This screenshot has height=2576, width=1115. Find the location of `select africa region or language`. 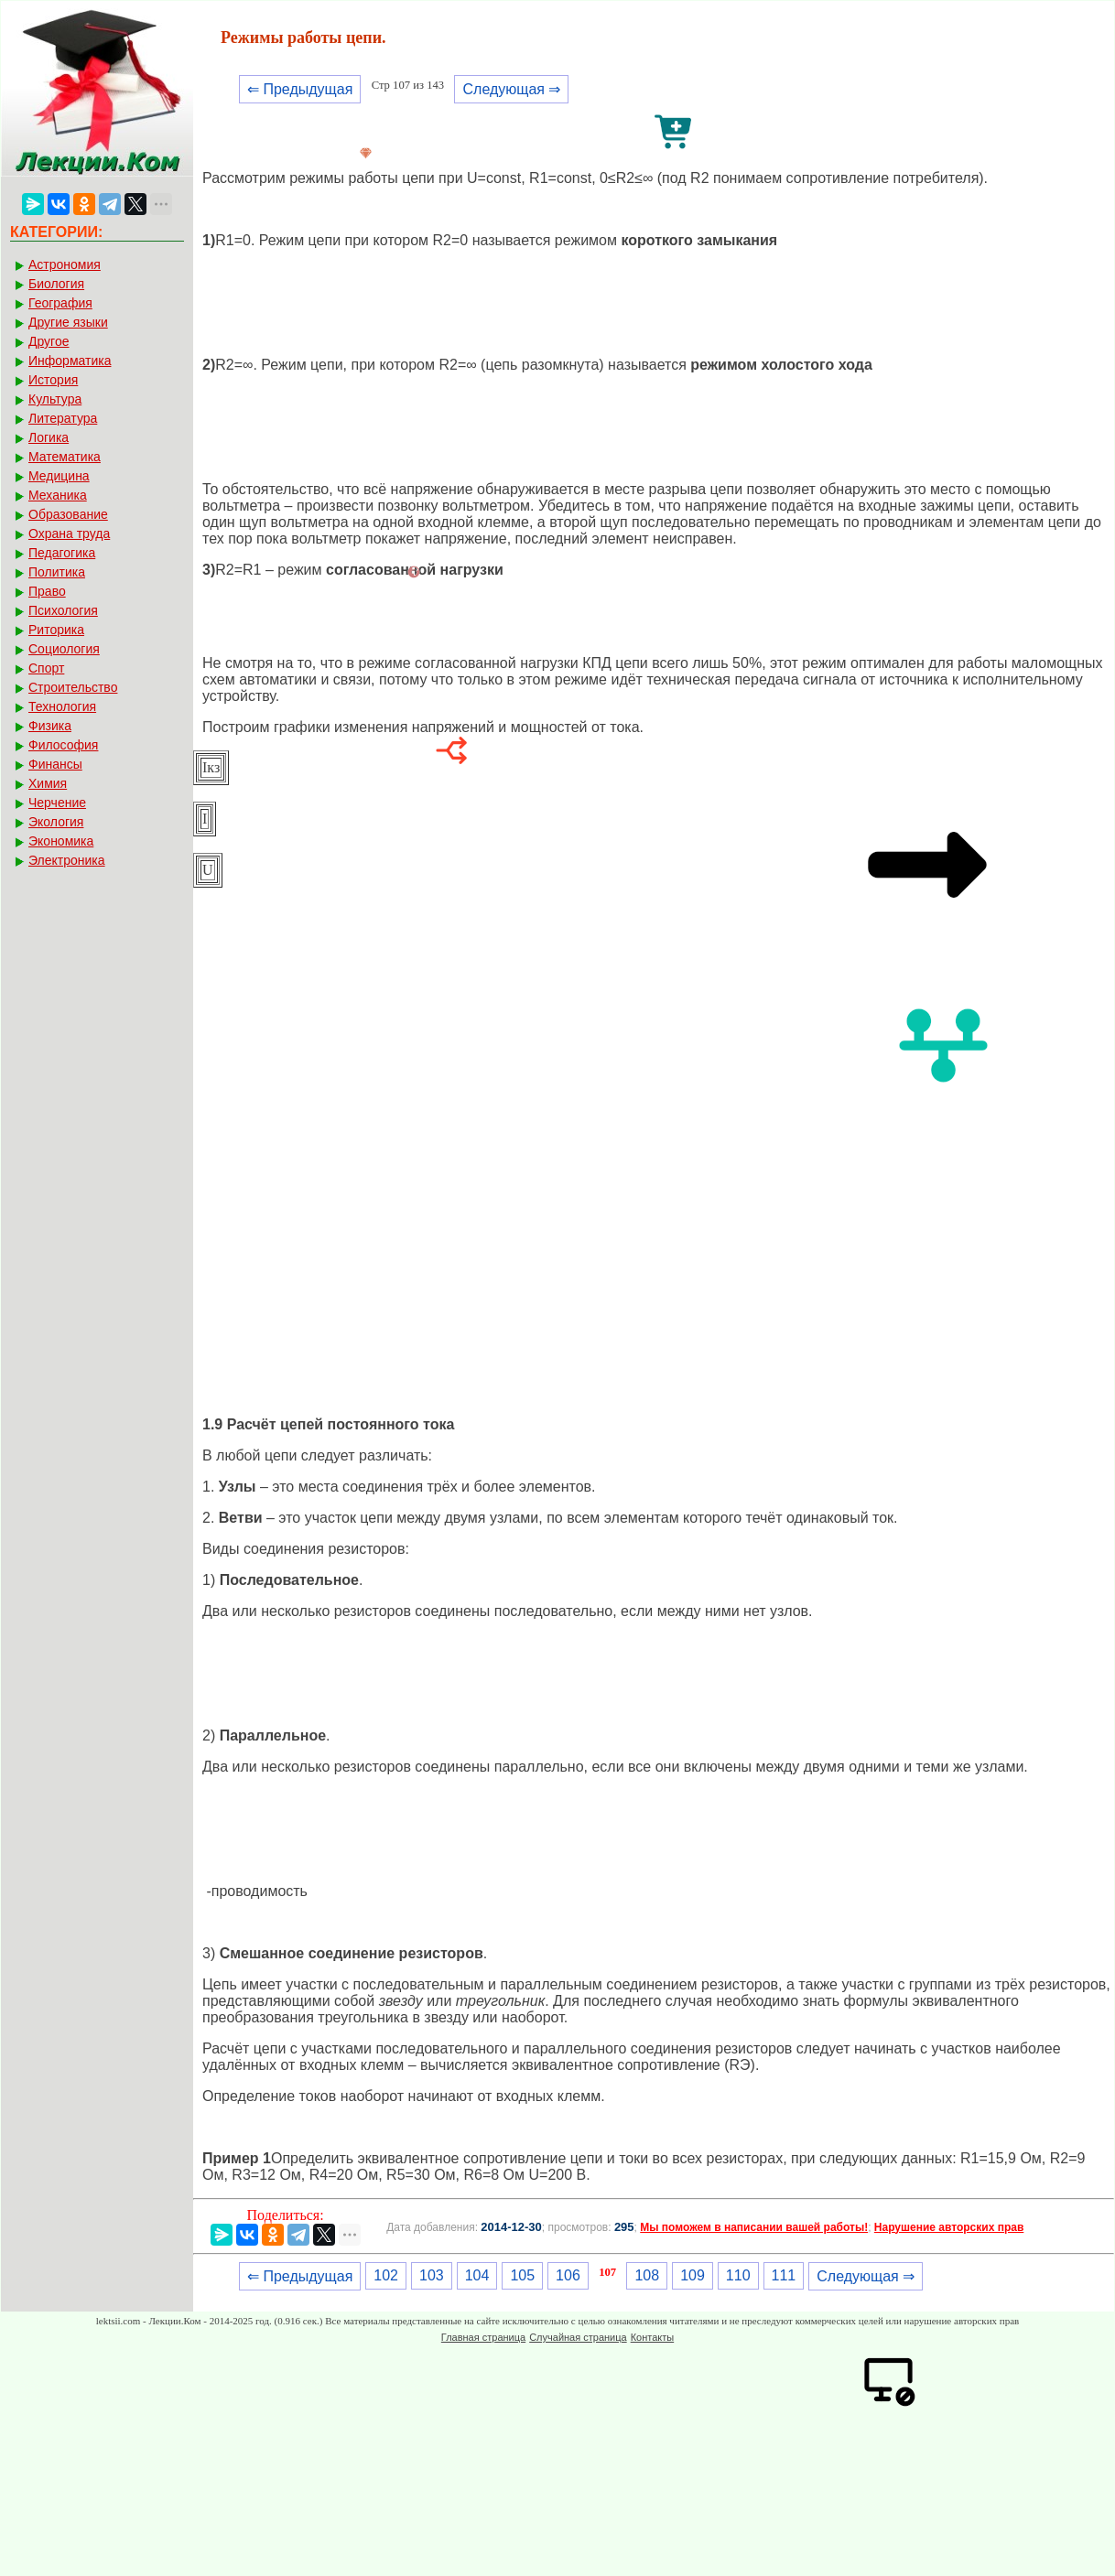

select africa region or language is located at coordinates (414, 572).